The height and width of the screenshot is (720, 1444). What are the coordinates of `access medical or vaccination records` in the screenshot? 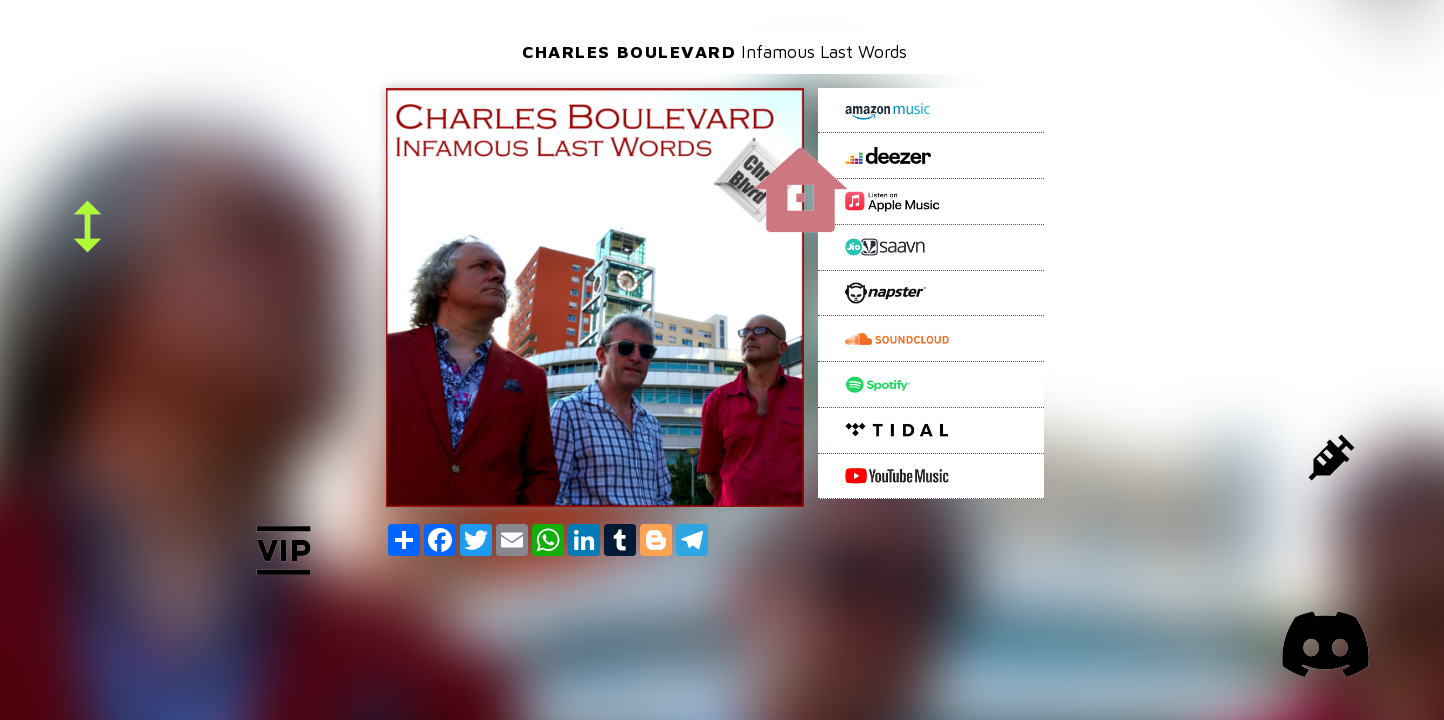 It's located at (1332, 457).